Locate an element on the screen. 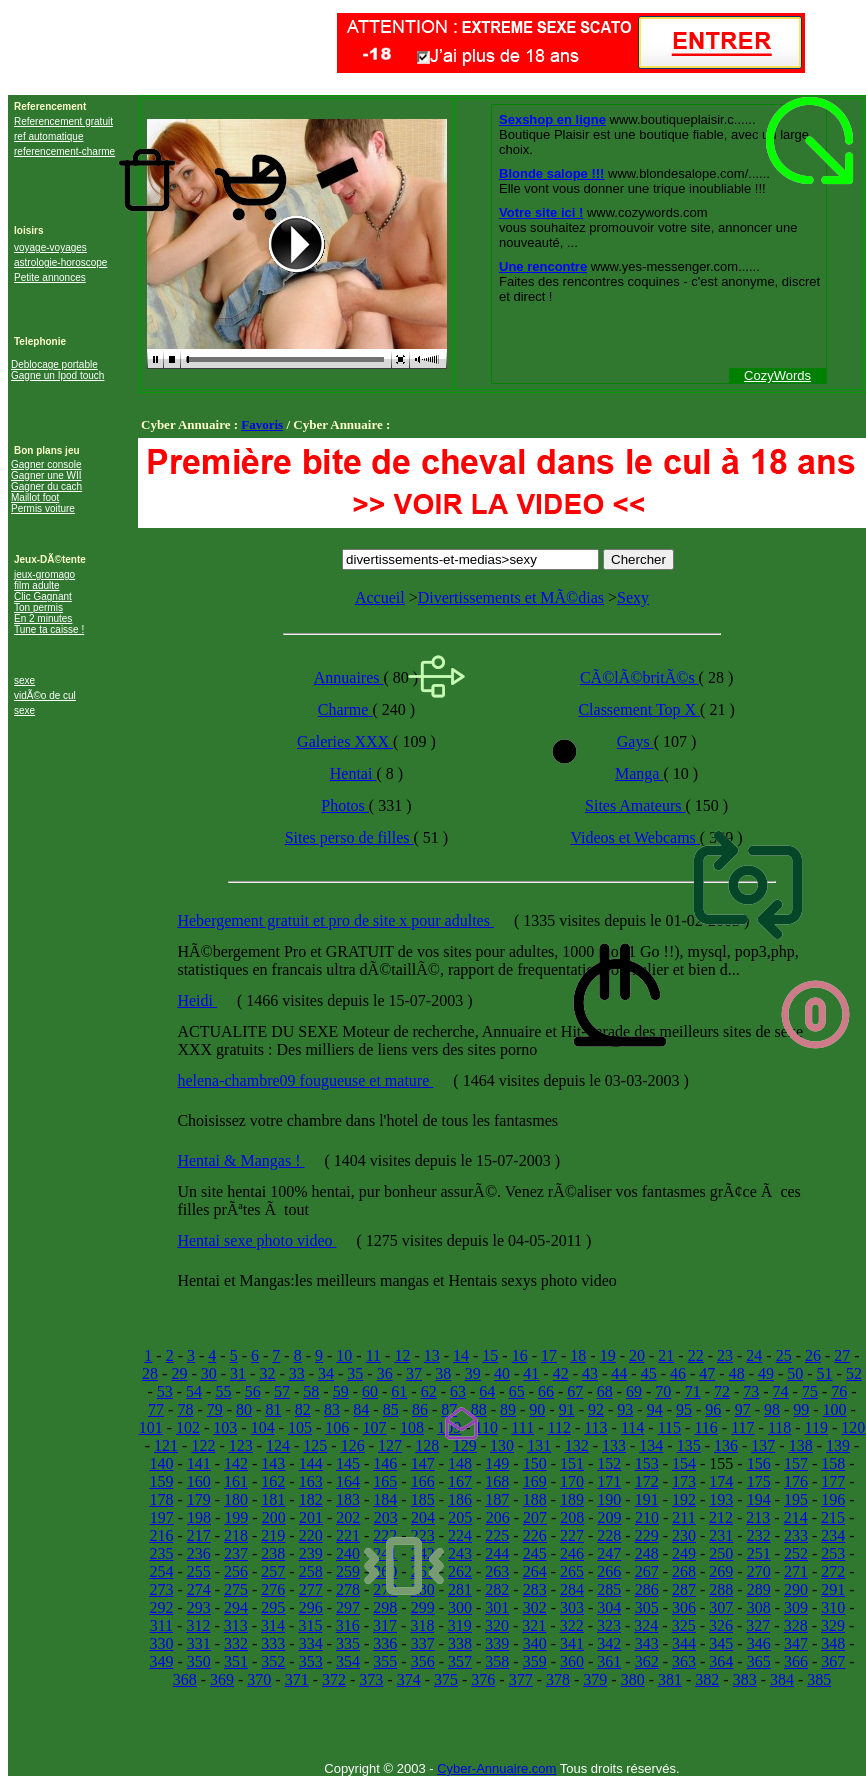 Image resolution: width=866 pixels, height=1784 pixels. connect a USB device is located at coordinates (436, 676).